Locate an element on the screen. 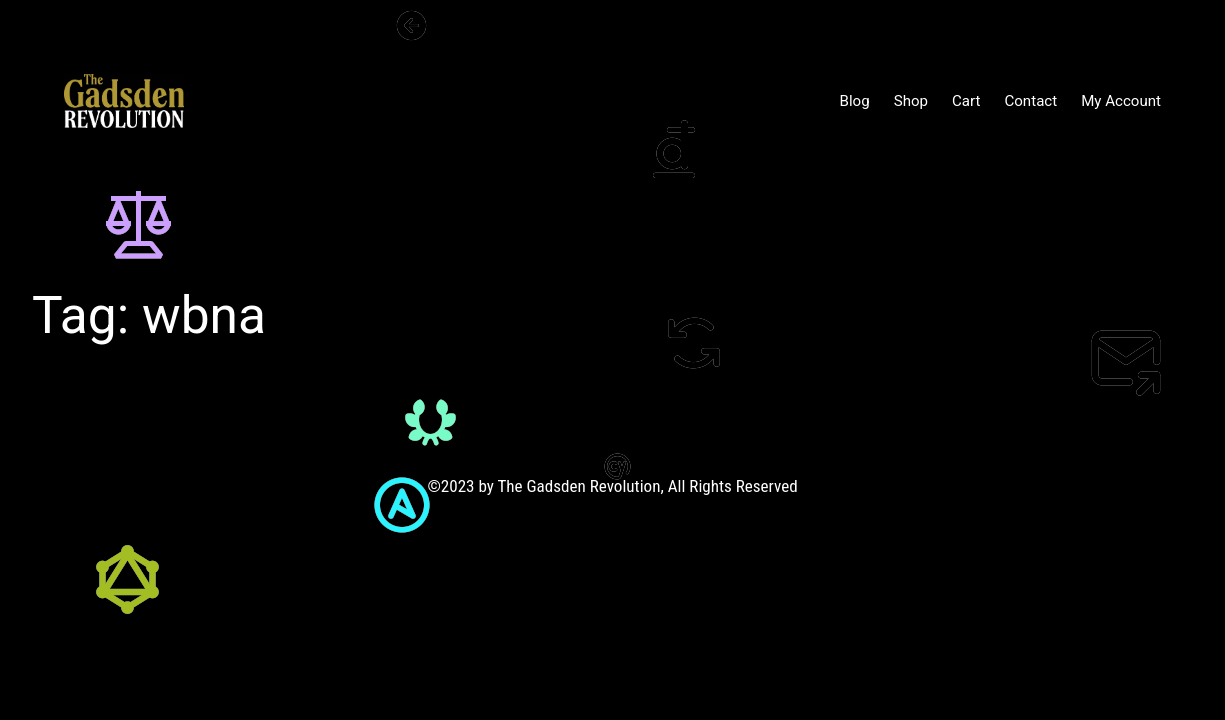 This screenshot has width=1225, height=720. view license or legal information is located at coordinates (136, 226).